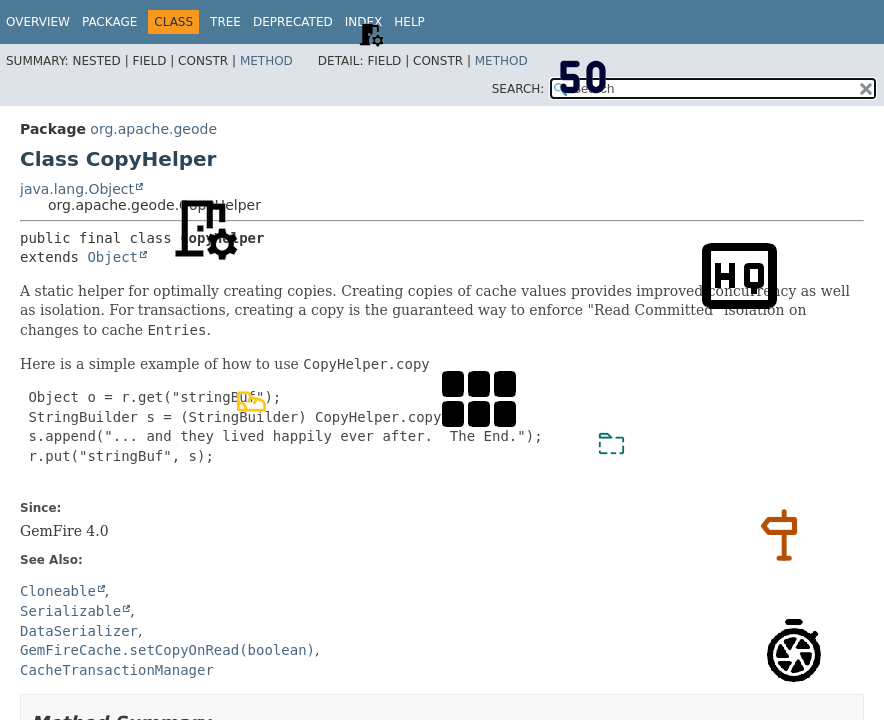  What do you see at coordinates (583, 77) in the screenshot?
I see `indicates a count or quantity of 50` at bounding box center [583, 77].